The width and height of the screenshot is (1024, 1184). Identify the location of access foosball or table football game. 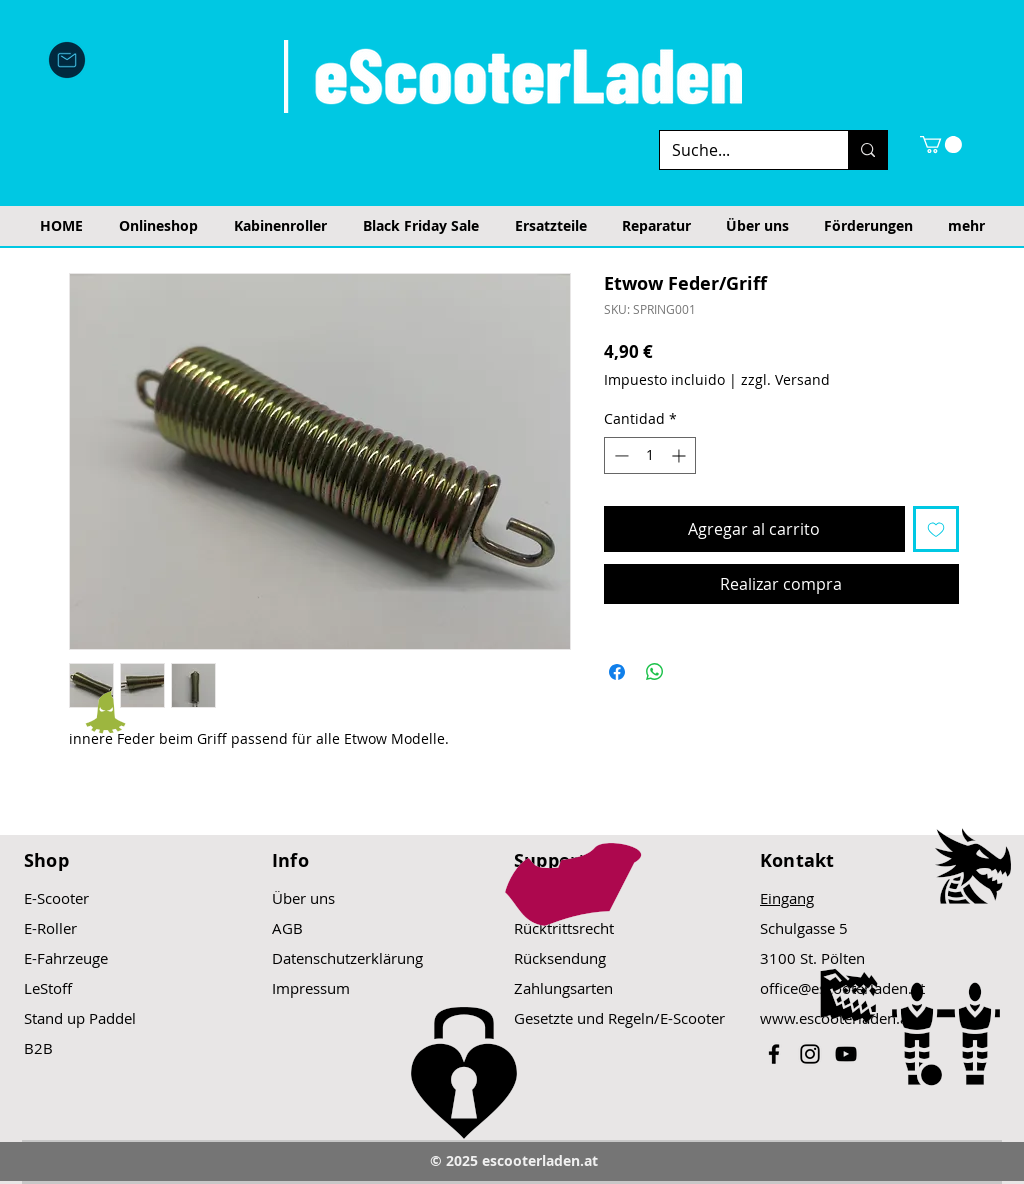
(946, 1034).